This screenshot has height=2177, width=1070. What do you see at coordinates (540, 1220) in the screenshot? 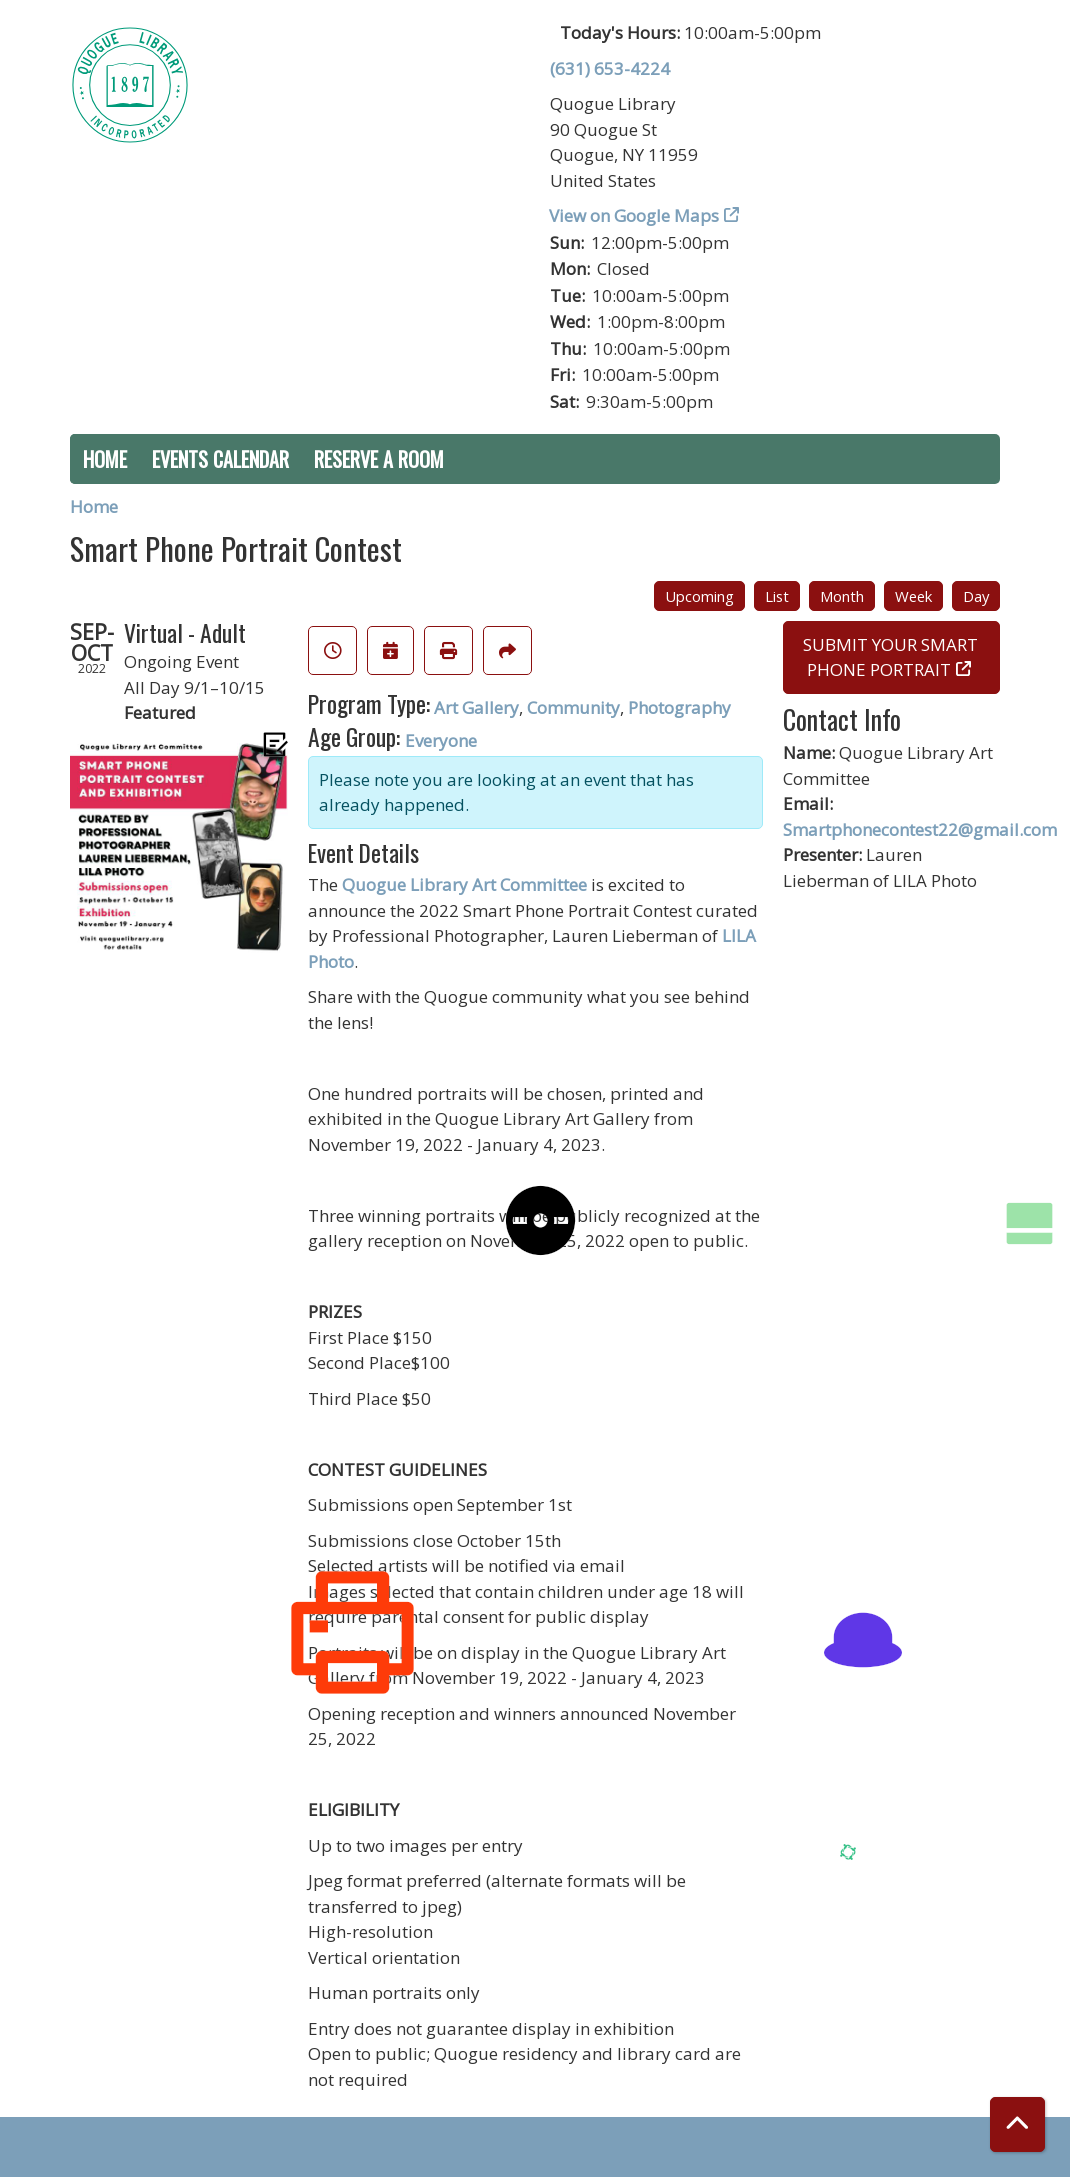
I see `gradienter app logo` at bounding box center [540, 1220].